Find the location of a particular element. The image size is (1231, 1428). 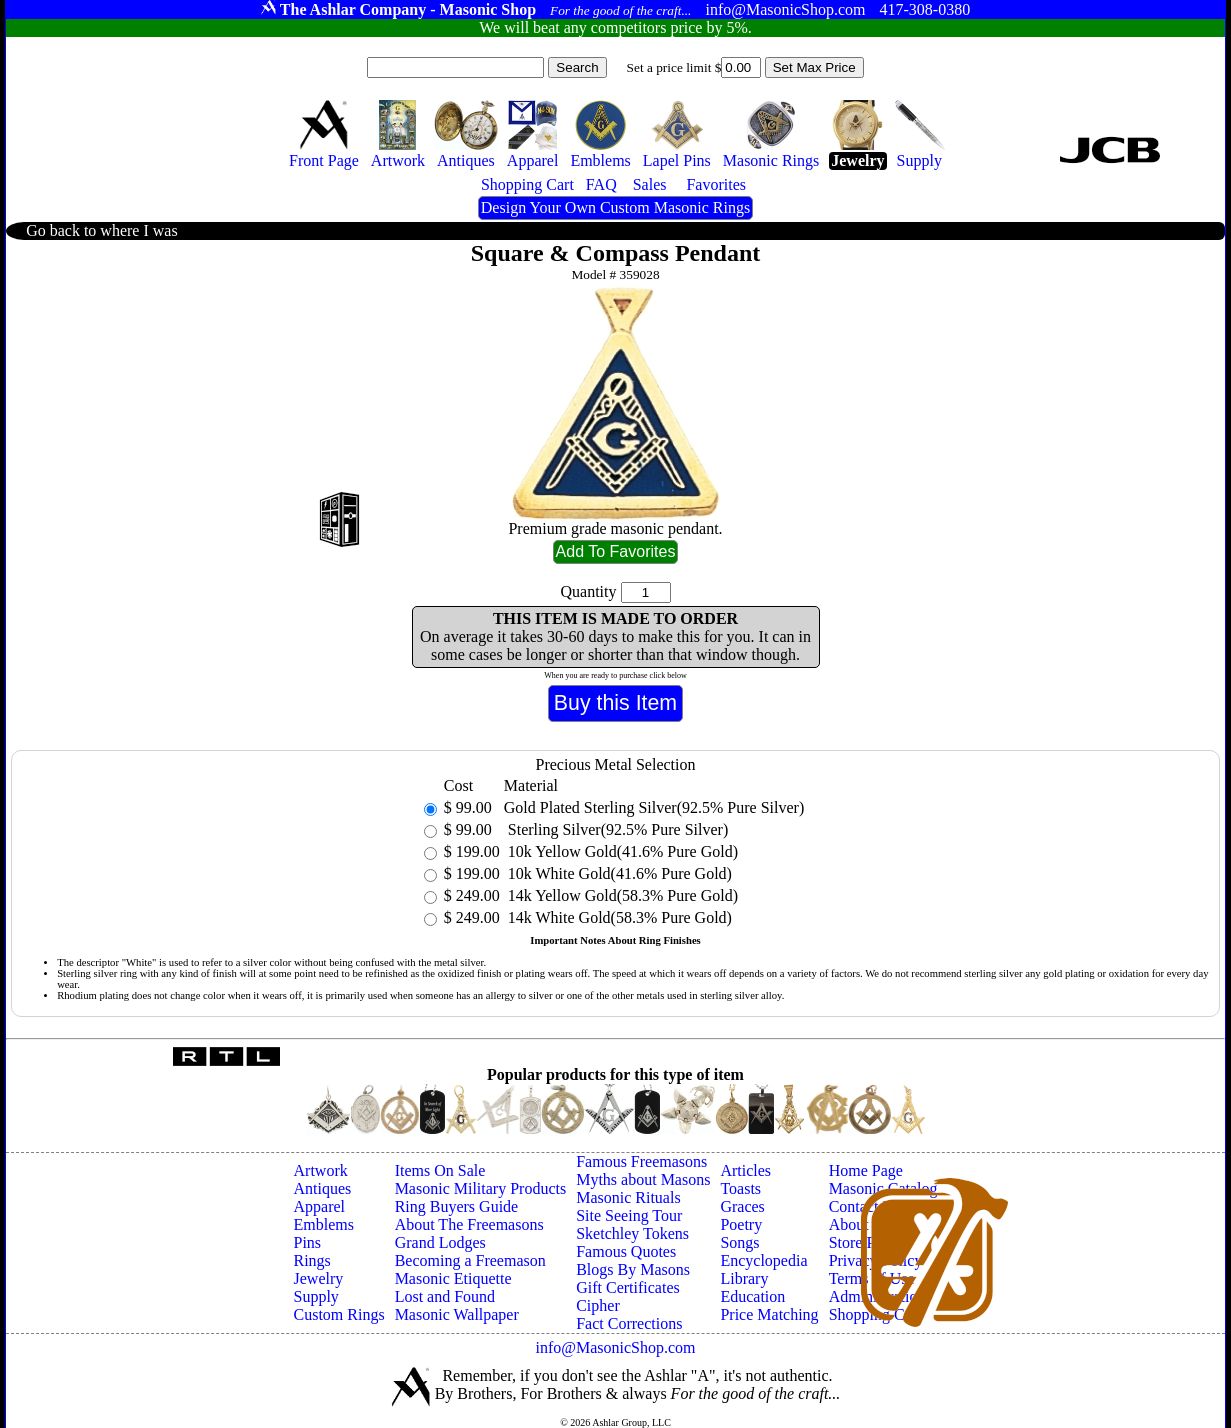

pay with JCB credit card is located at coordinates (1110, 150).